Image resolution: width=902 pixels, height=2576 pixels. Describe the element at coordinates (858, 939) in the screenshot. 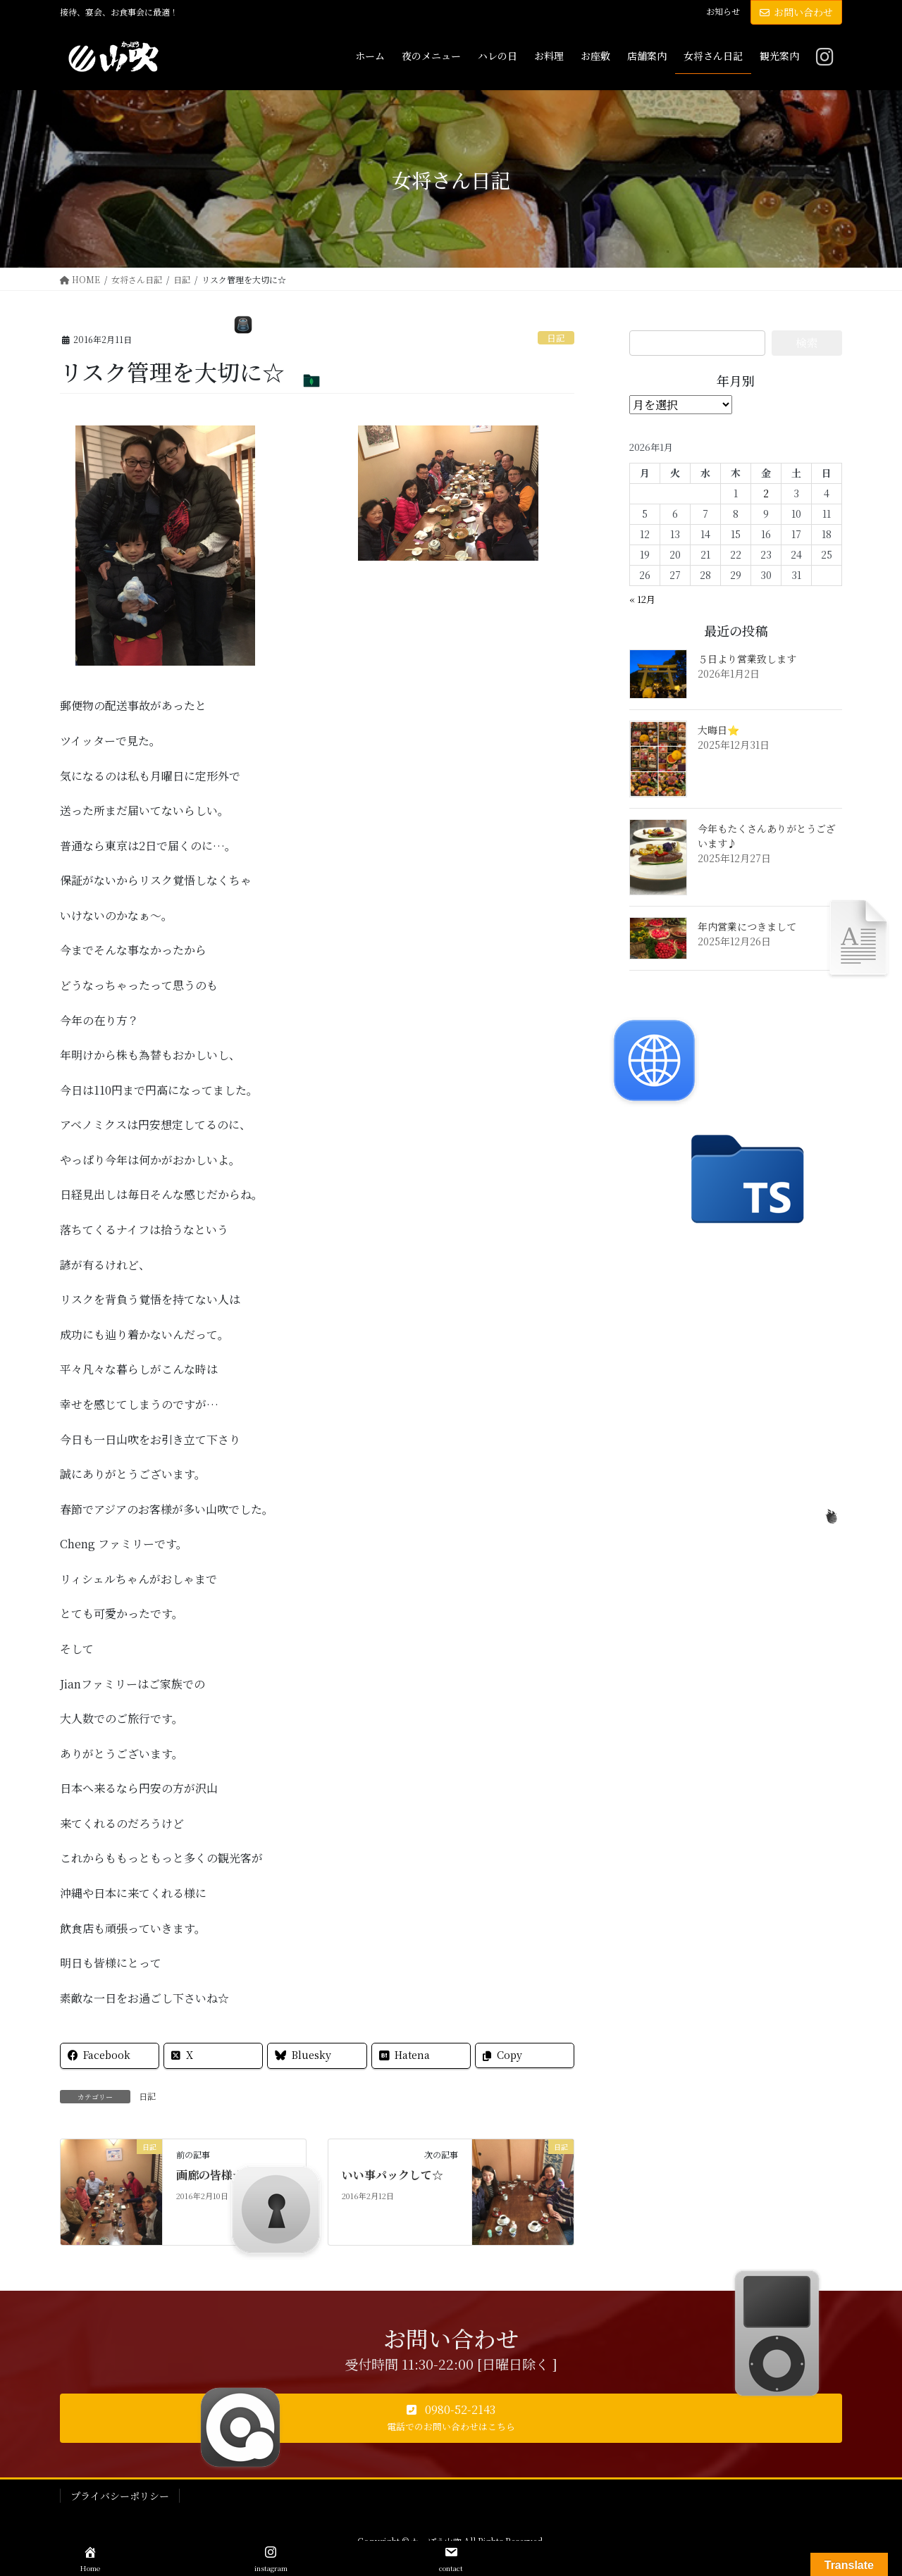

I see `a rich text format document file` at that location.